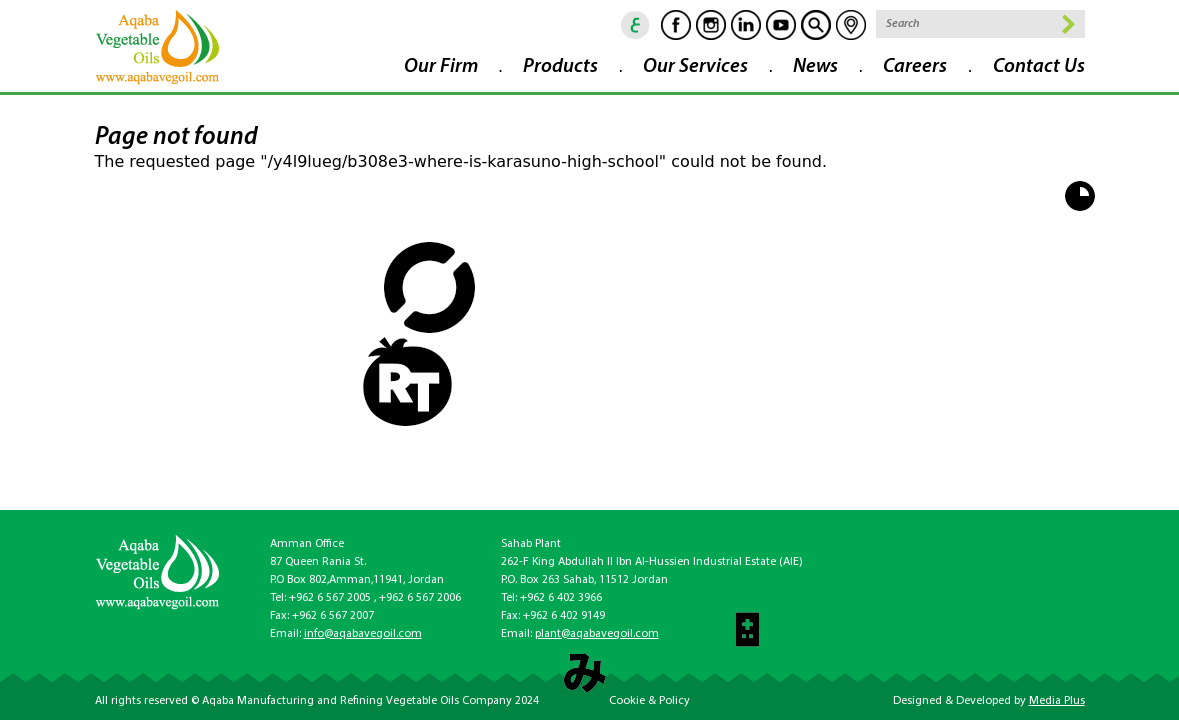 This screenshot has height=720, width=1179. I want to click on indicates 25% progress or completion status, so click(1080, 196).